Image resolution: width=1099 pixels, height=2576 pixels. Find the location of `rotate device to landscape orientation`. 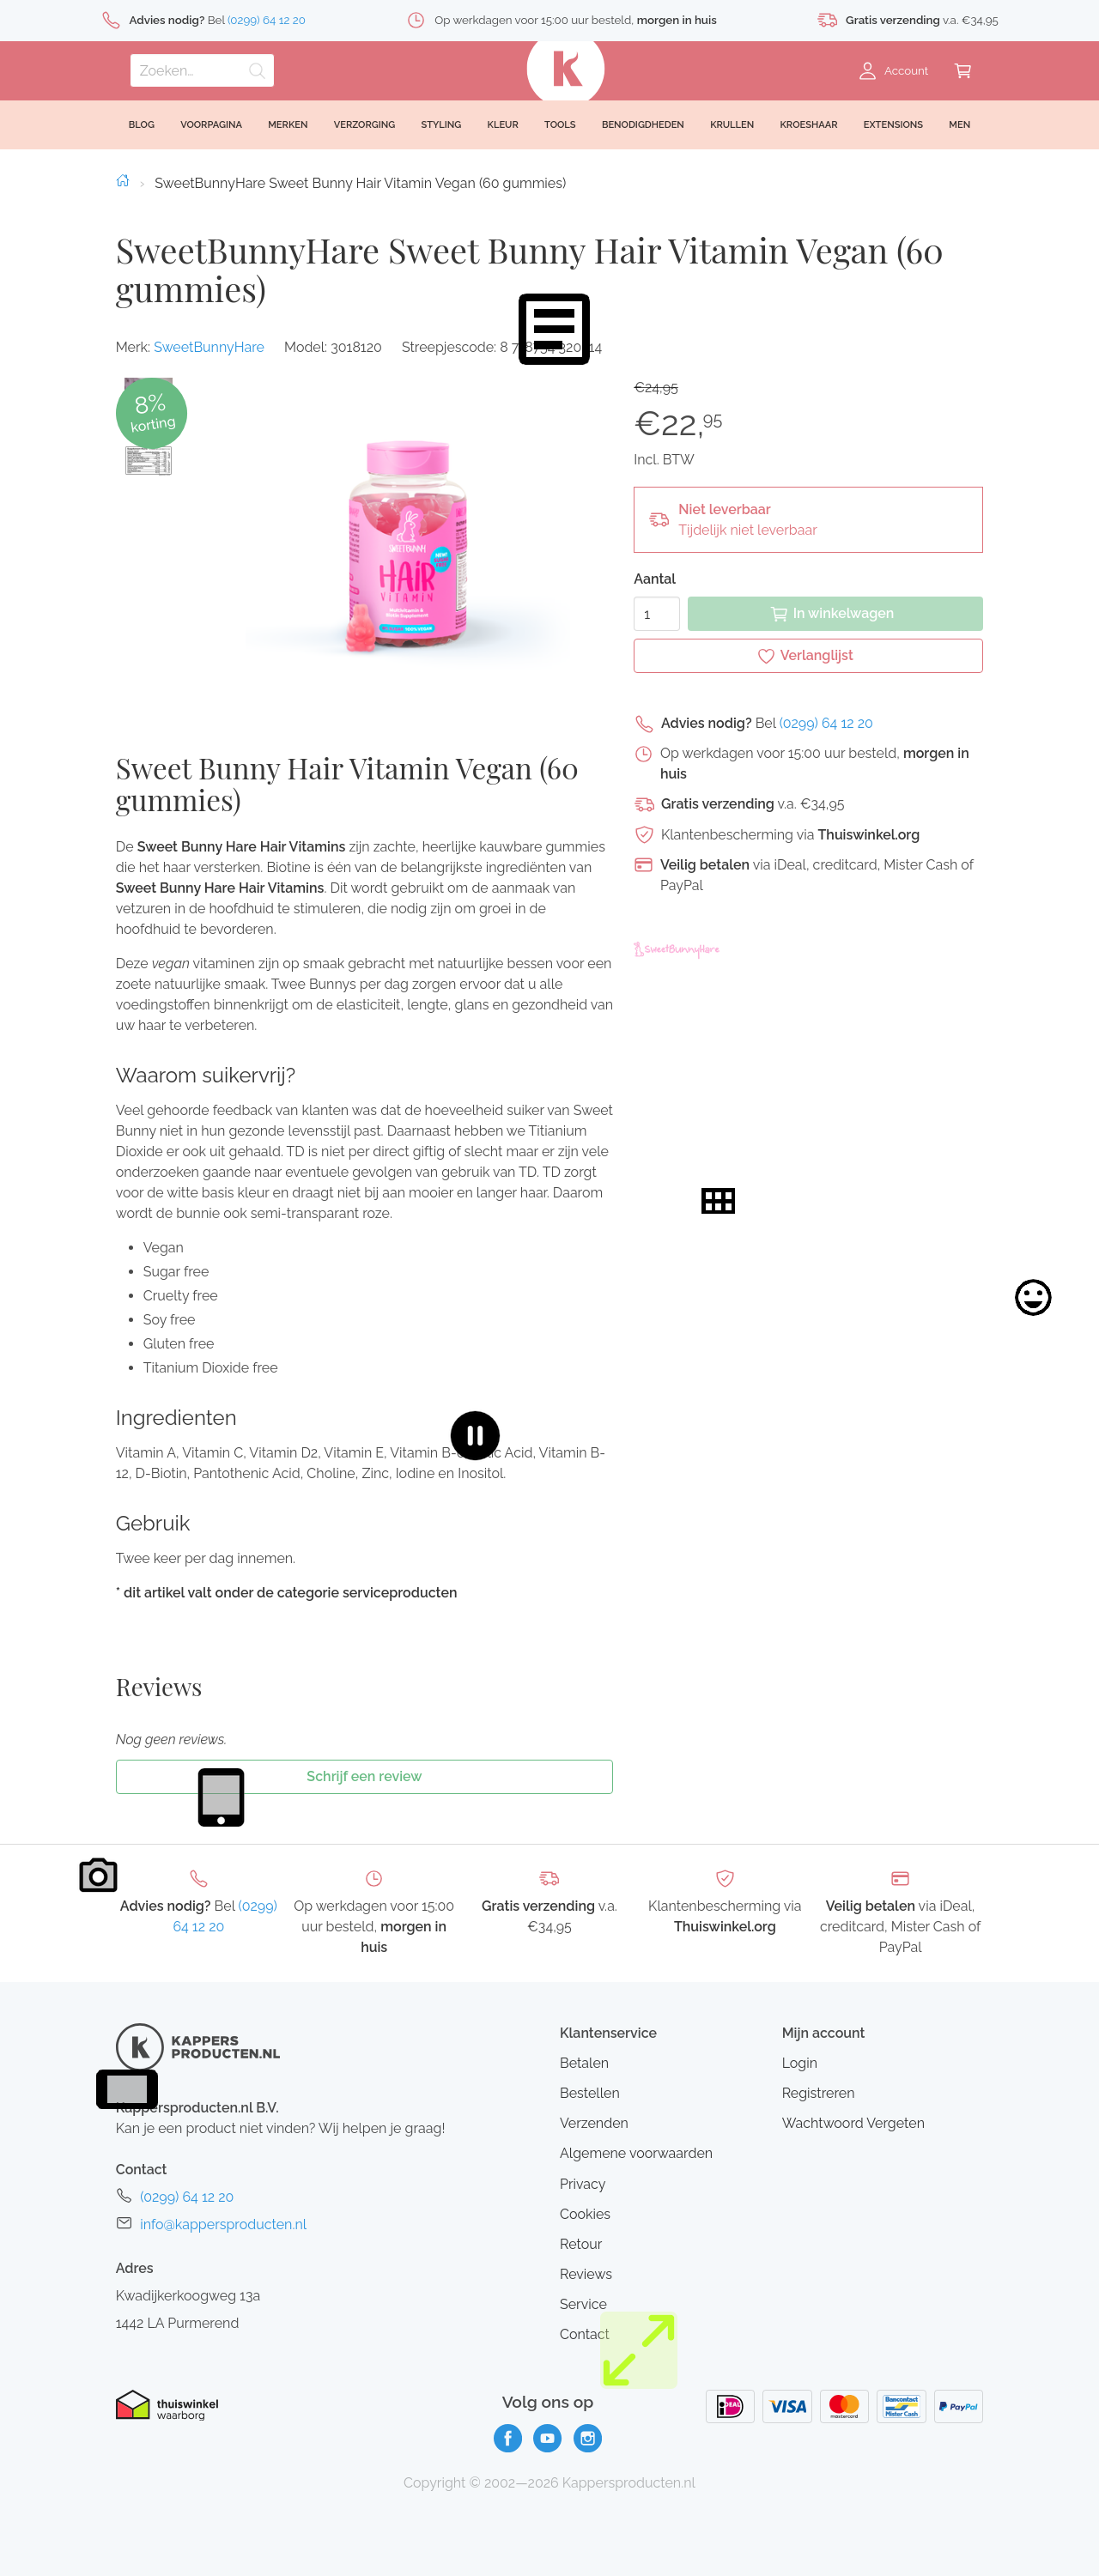

rotate device to landscape orientation is located at coordinates (127, 2089).